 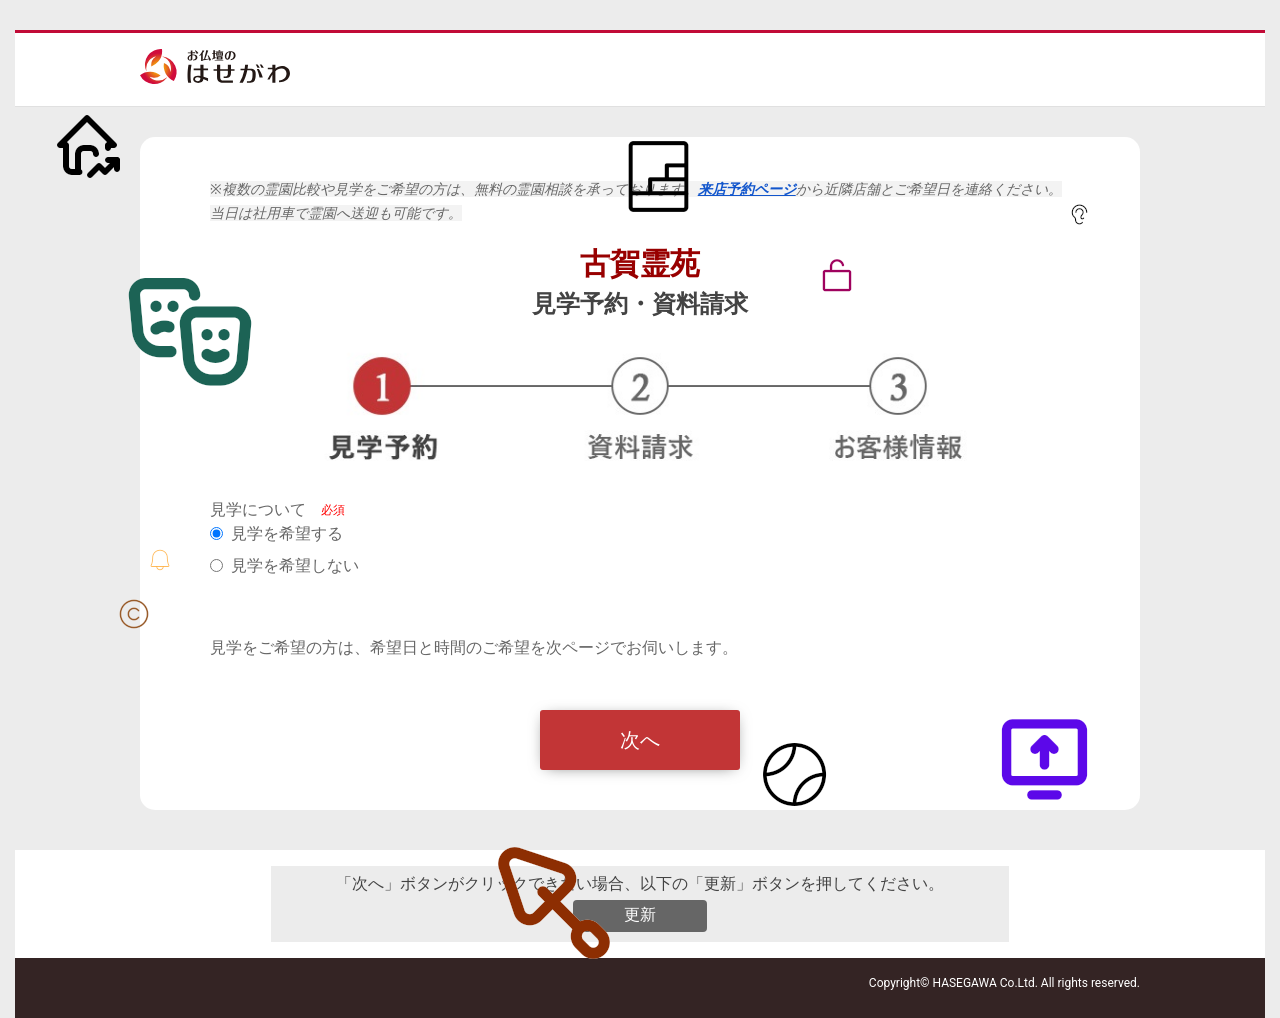 I want to click on unlock or access secured content, so click(x=837, y=277).